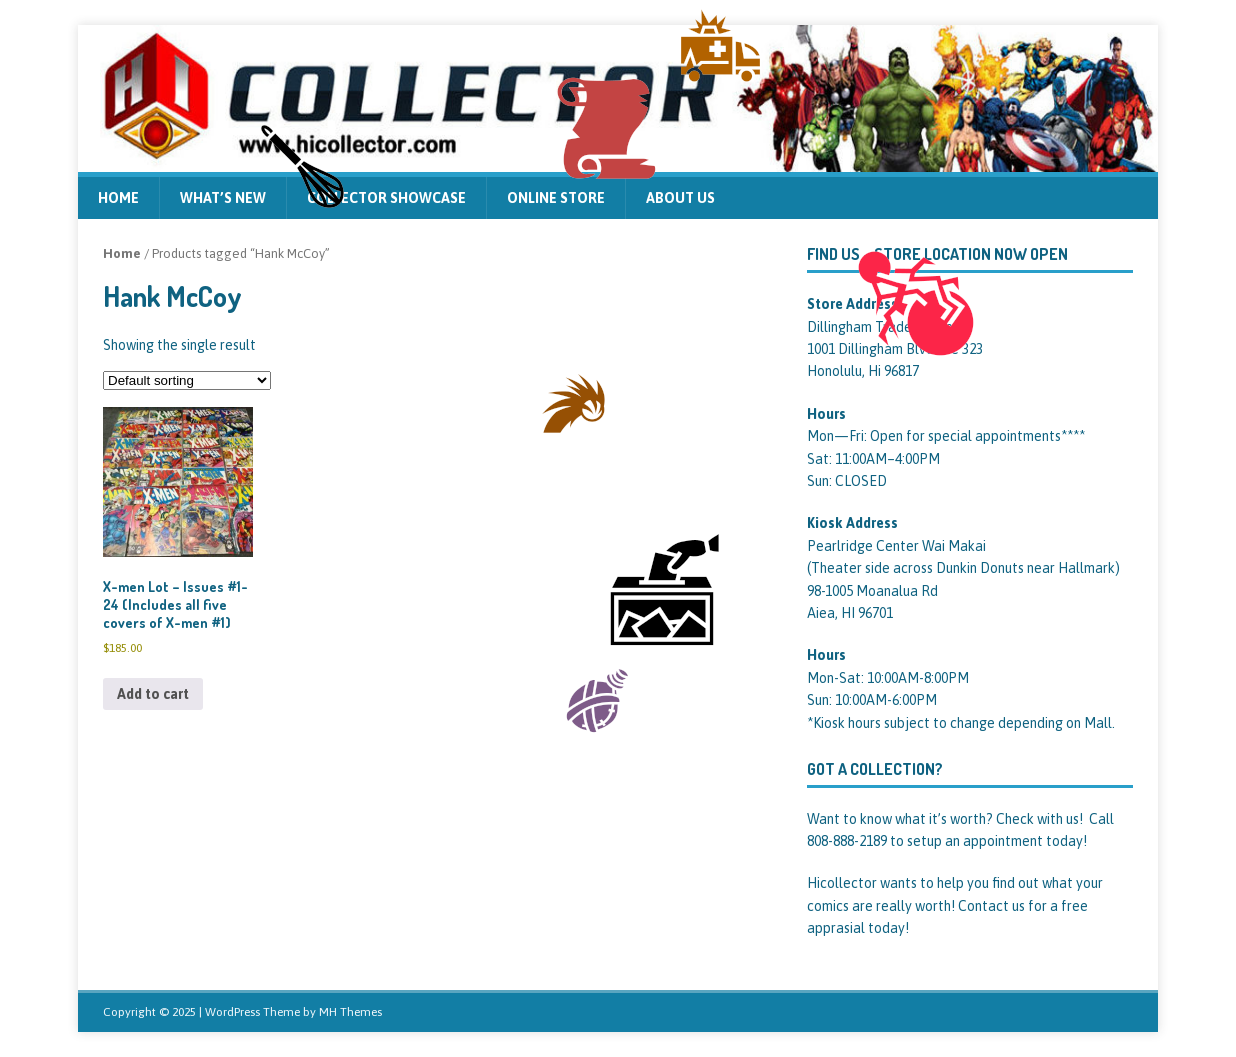 The height and width of the screenshot is (1057, 1236). I want to click on view quest details or storyline, so click(605, 128).